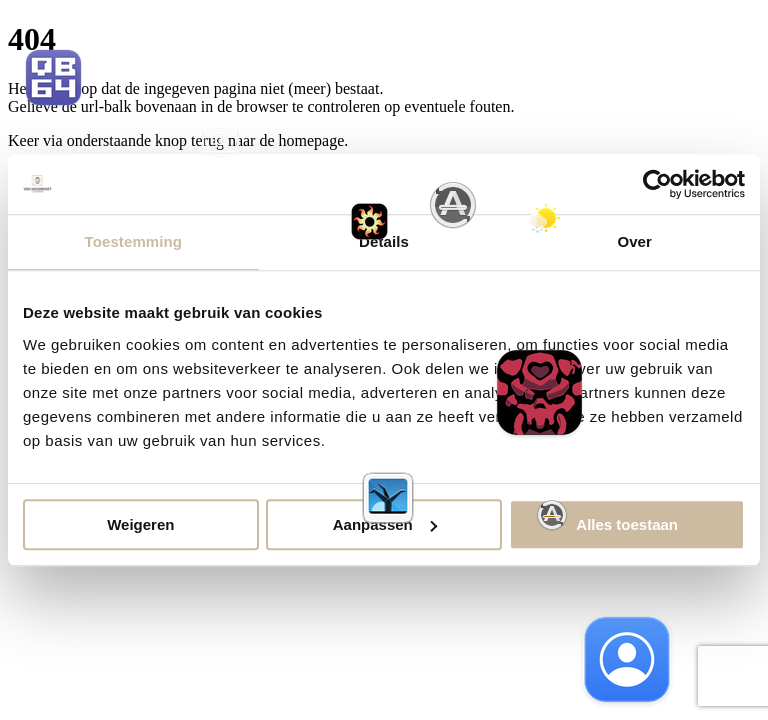  What do you see at coordinates (539, 392) in the screenshot?
I see `launch helltaker game` at bounding box center [539, 392].